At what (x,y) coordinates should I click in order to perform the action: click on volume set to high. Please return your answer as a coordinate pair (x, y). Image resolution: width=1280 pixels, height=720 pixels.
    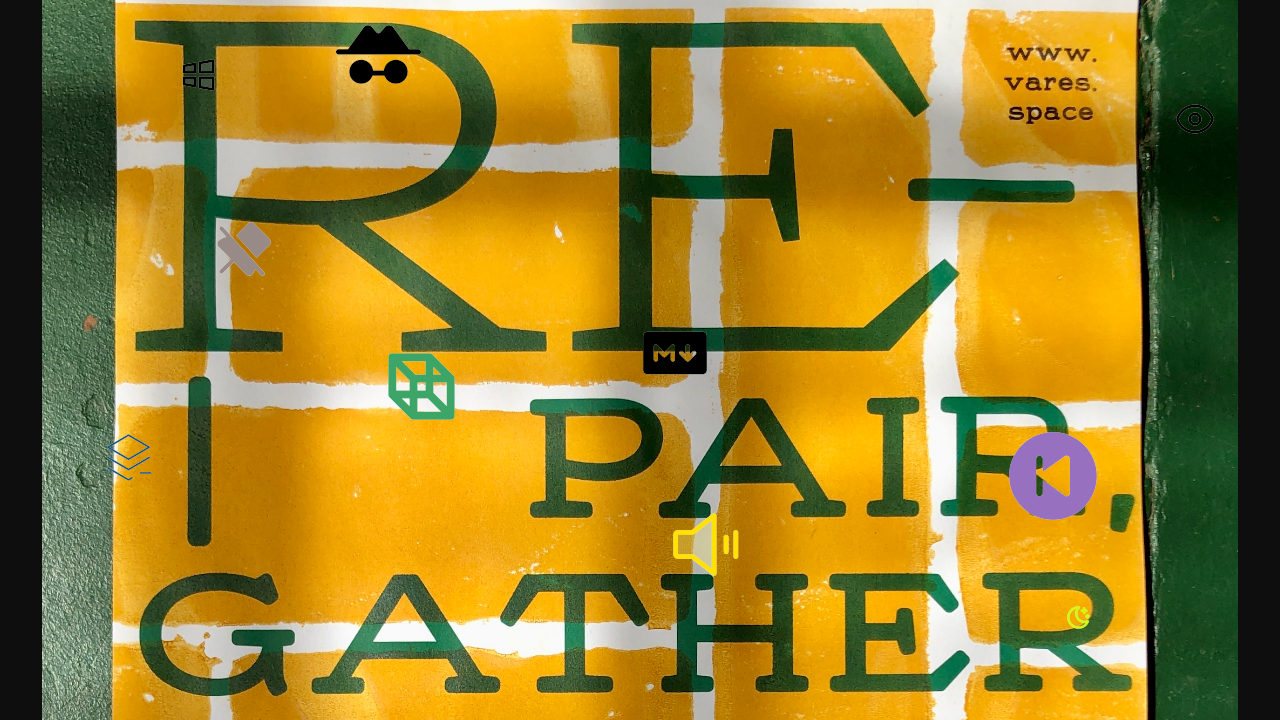
    Looking at the image, I should click on (704, 544).